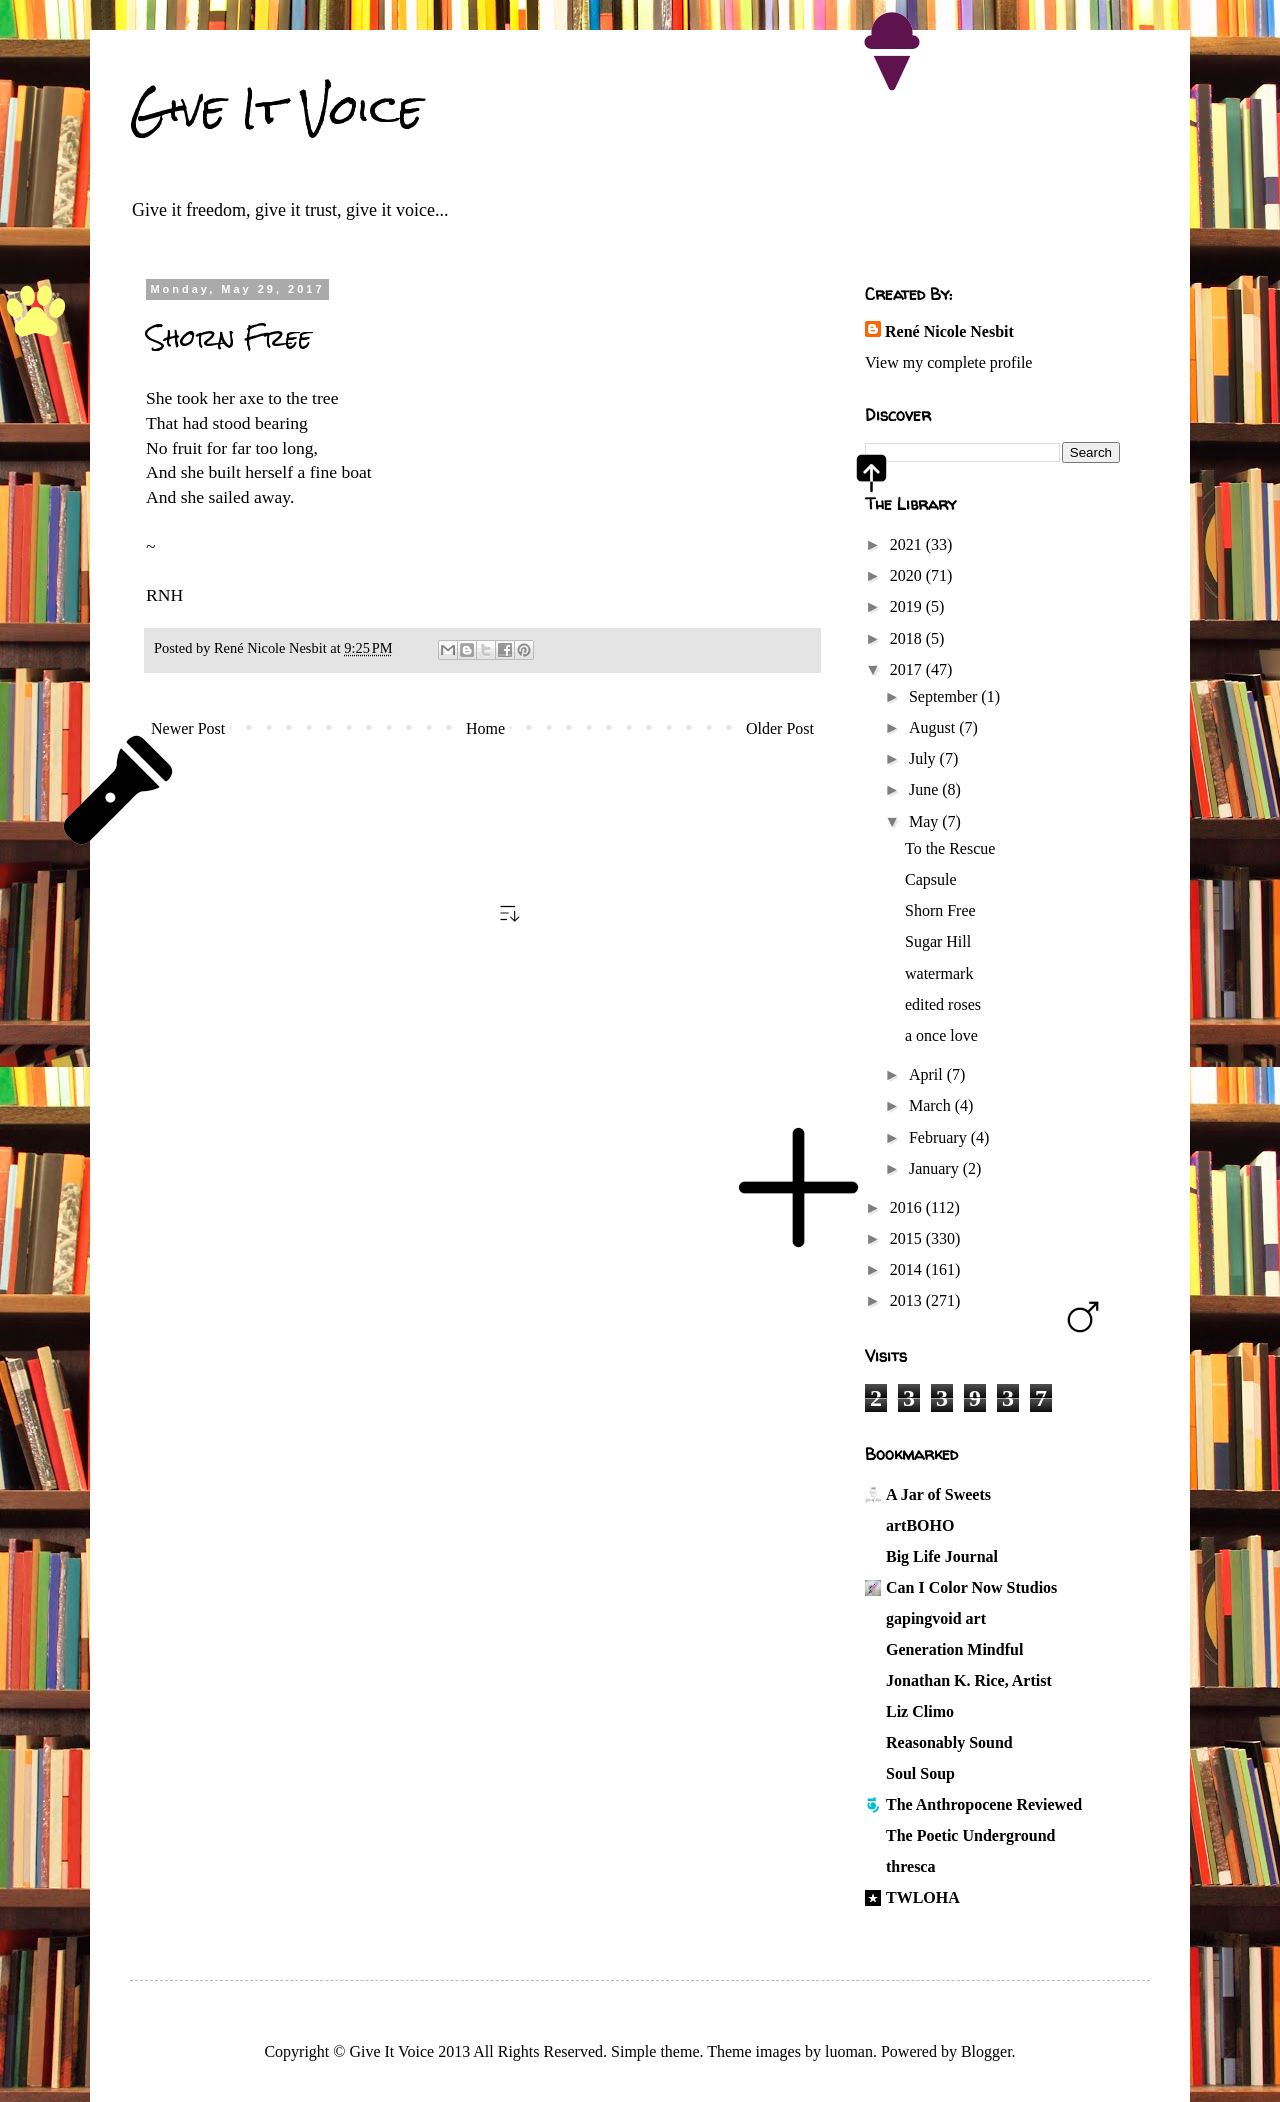 The height and width of the screenshot is (2102, 1280). Describe the element at coordinates (871, 473) in the screenshot. I see `upload or push content to a server` at that location.